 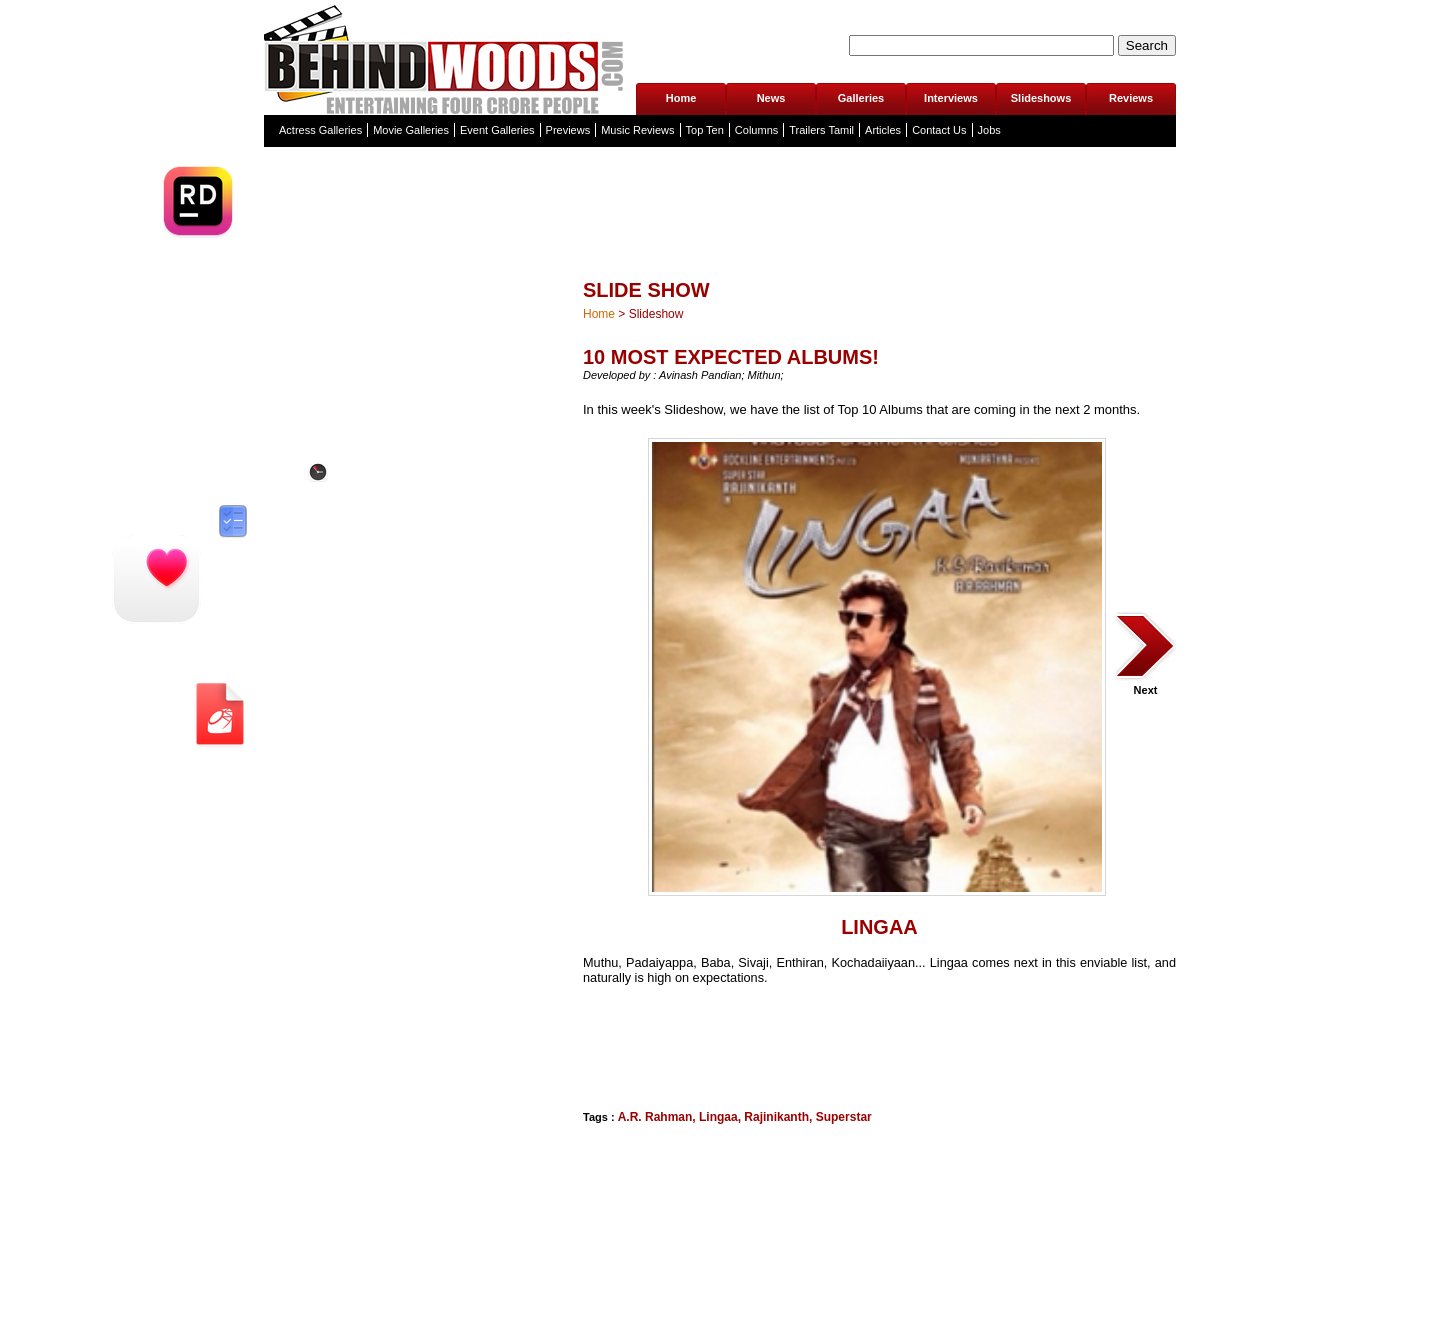 What do you see at coordinates (233, 521) in the screenshot?
I see `open work tasks or to-do list` at bounding box center [233, 521].